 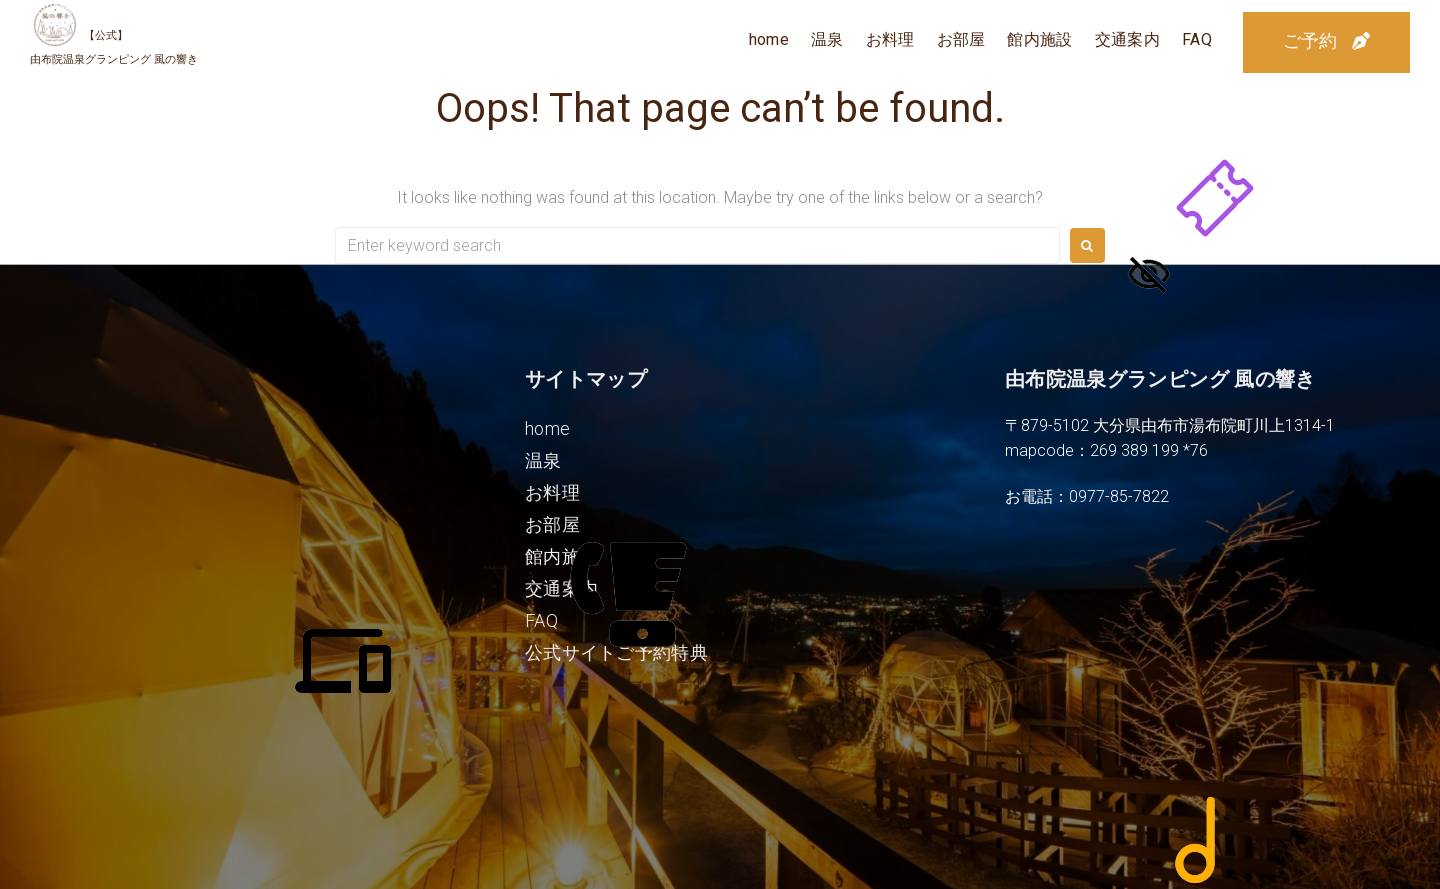 I want to click on a whimsical easter egg or joke icon, so click(x=629, y=594).